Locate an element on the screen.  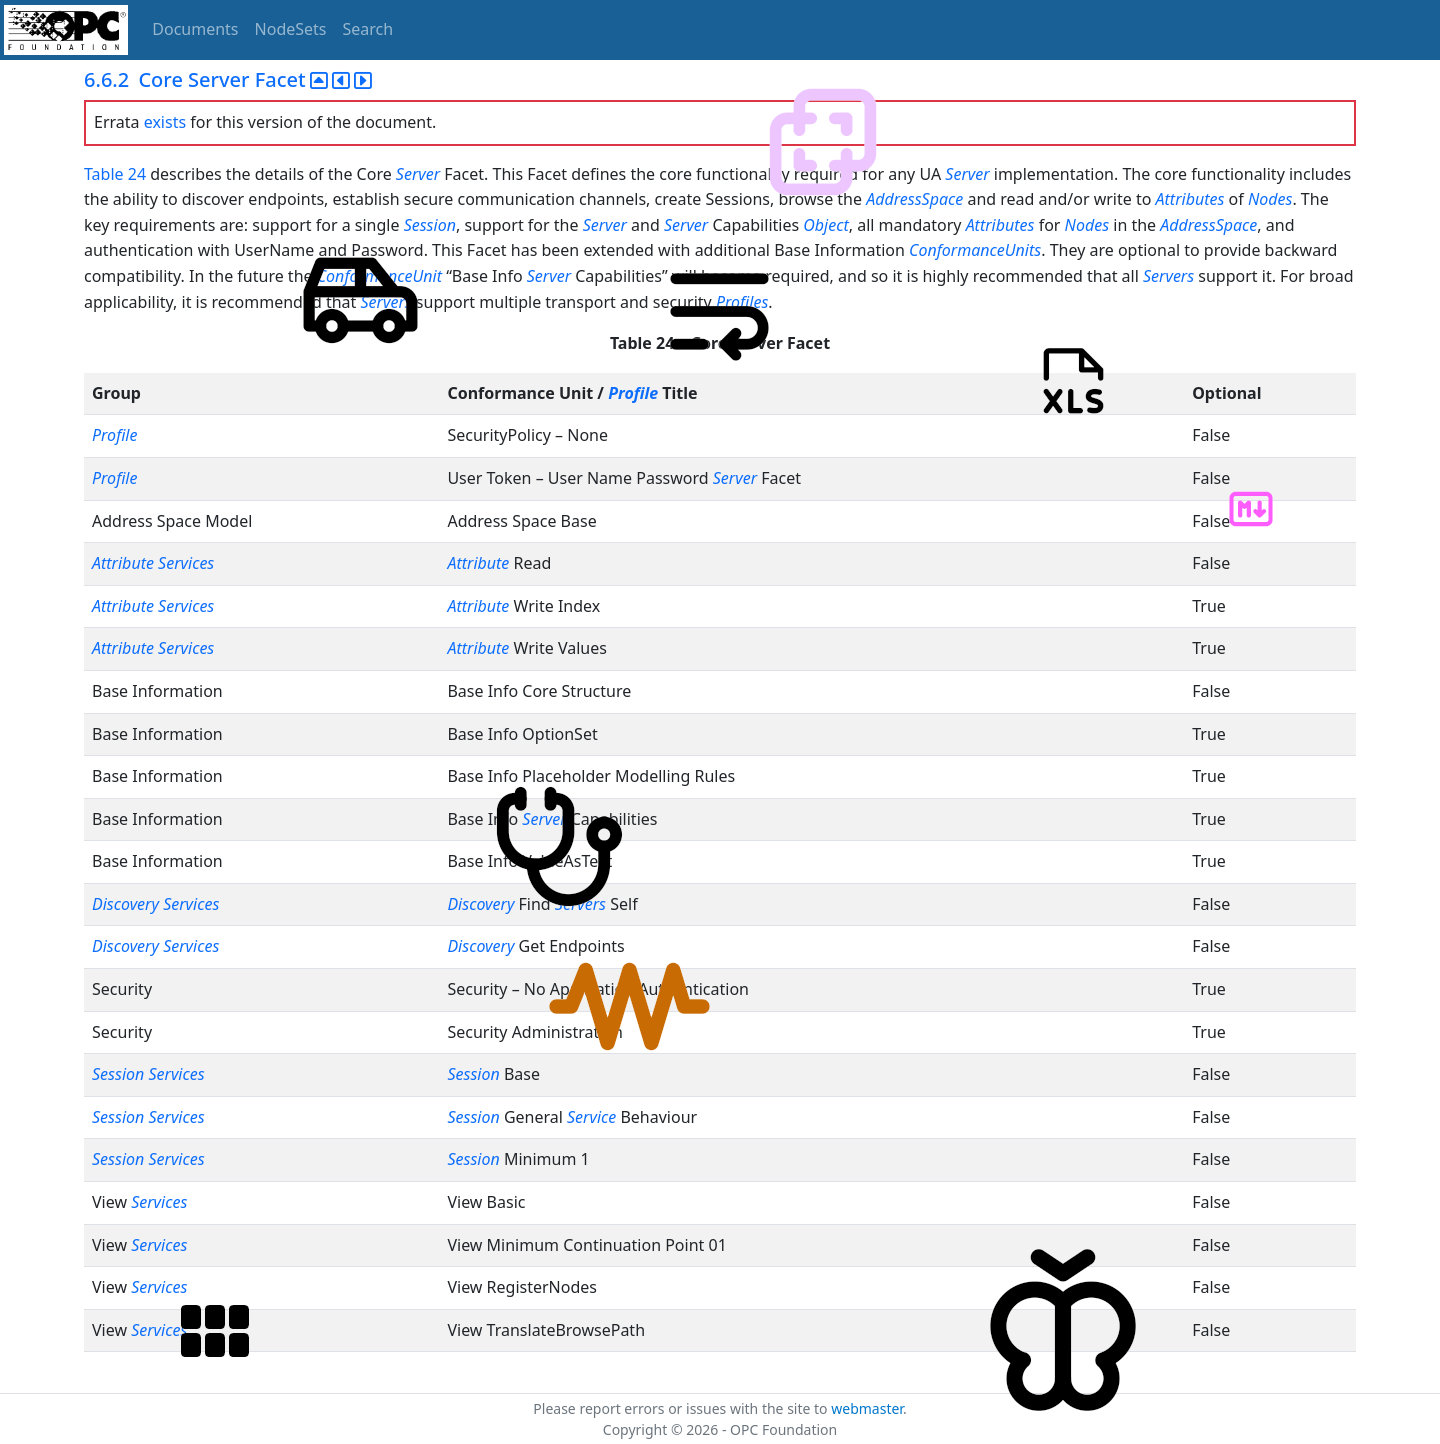
access health or medical features is located at coordinates (556, 846).